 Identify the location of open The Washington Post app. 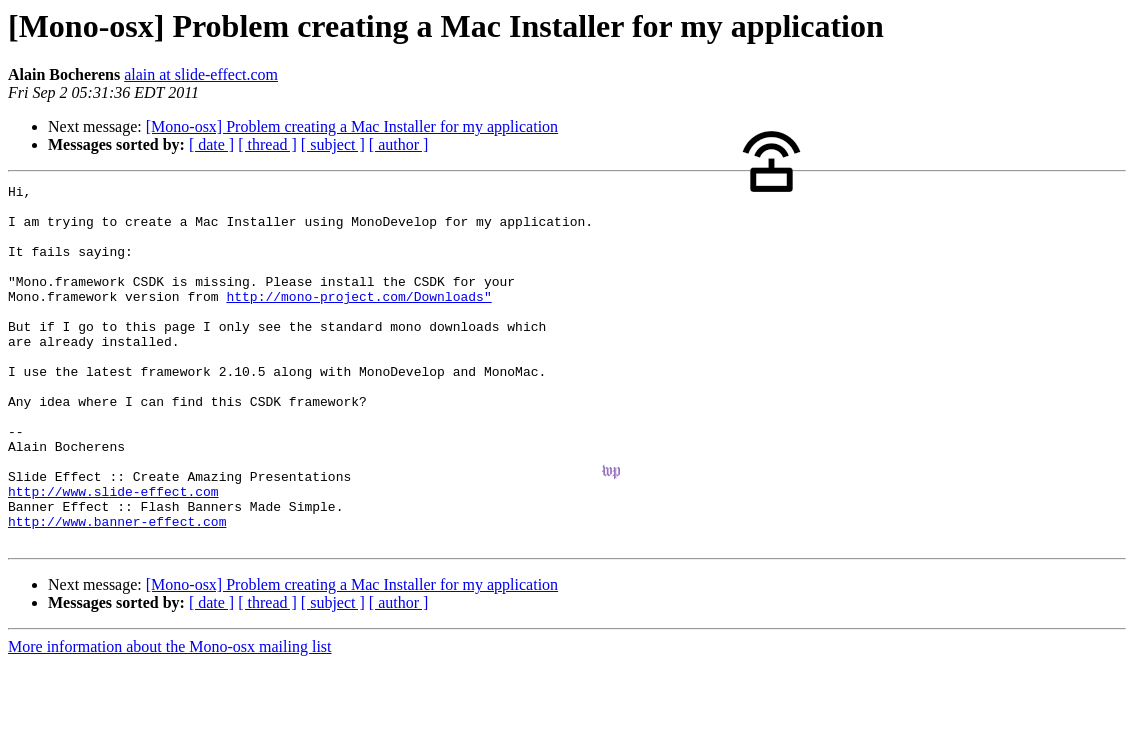
(611, 472).